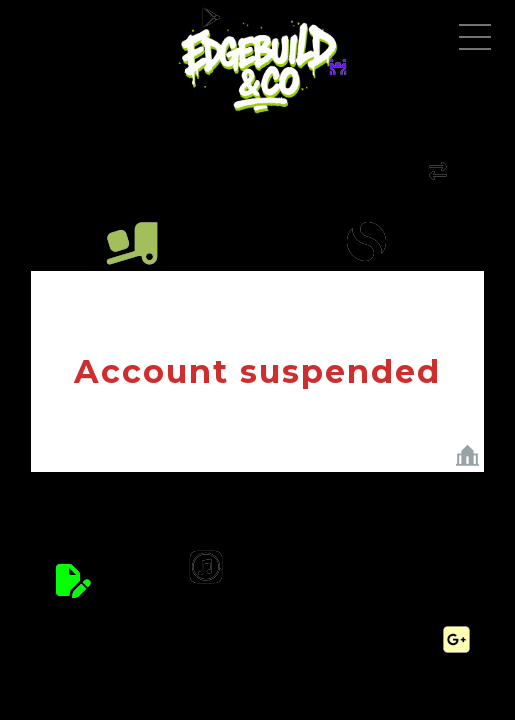 The width and height of the screenshot is (515, 720). I want to click on open itunes music library, so click(206, 567).